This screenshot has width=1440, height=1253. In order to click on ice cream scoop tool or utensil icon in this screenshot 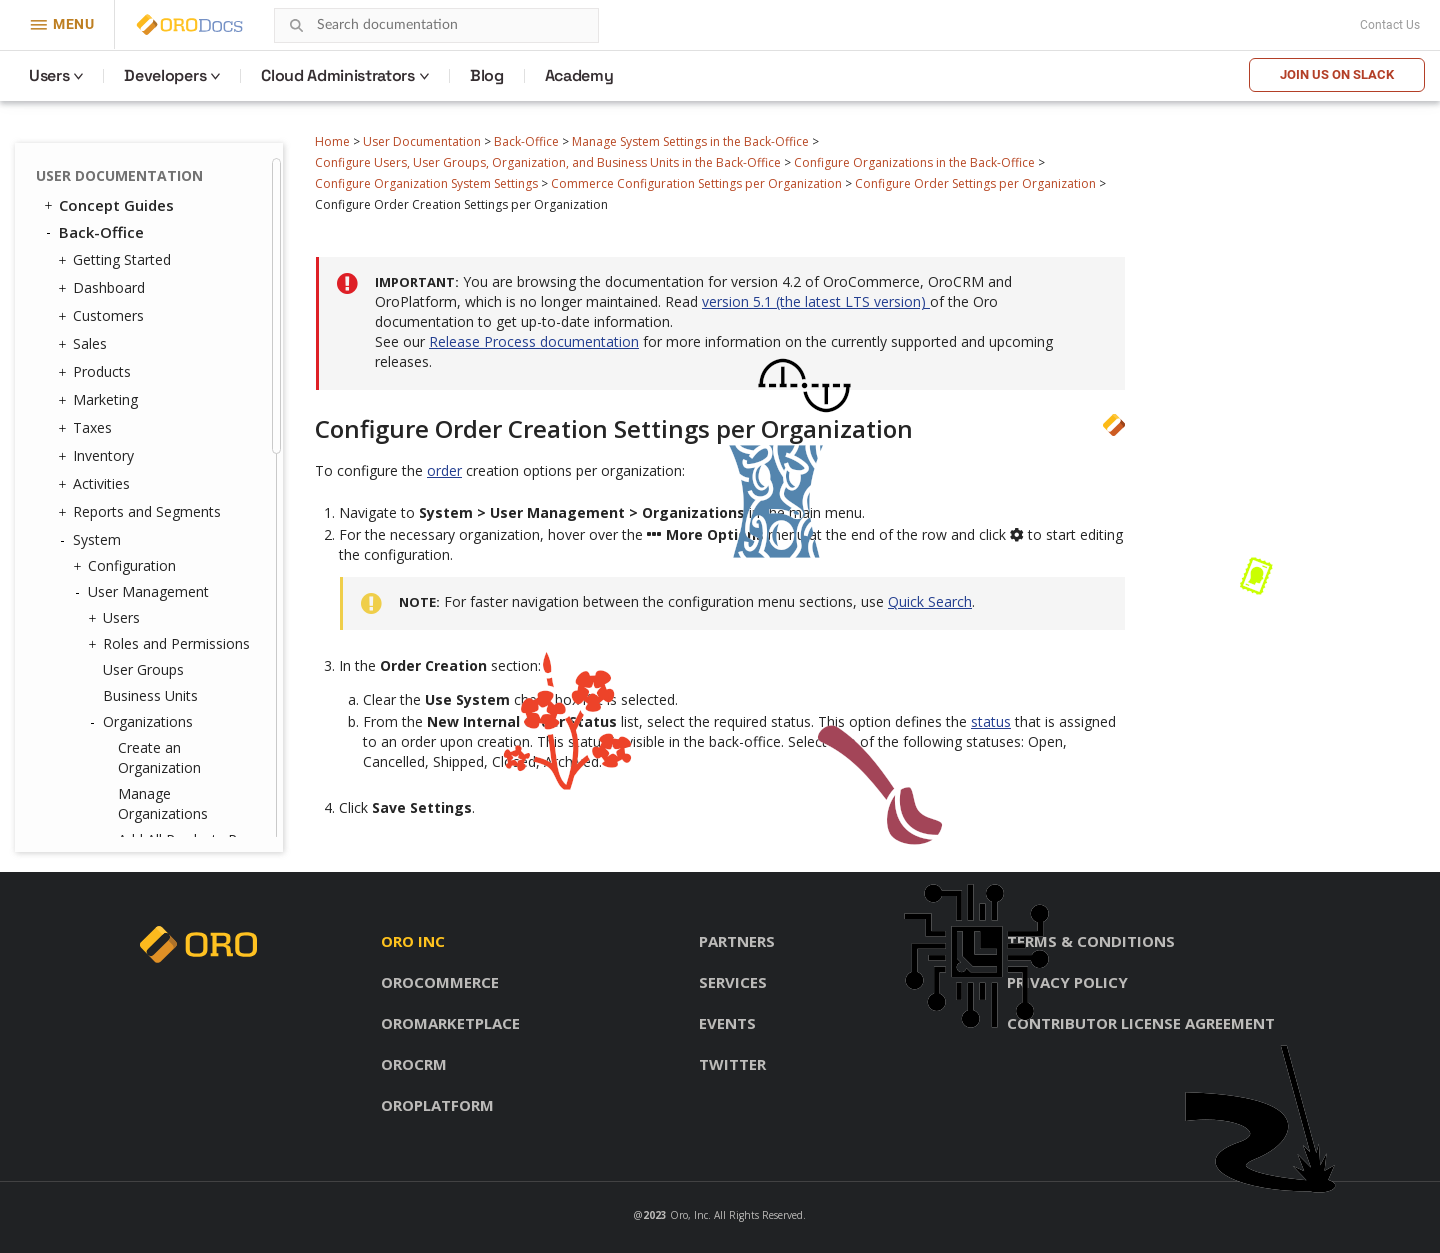, I will do `click(880, 785)`.